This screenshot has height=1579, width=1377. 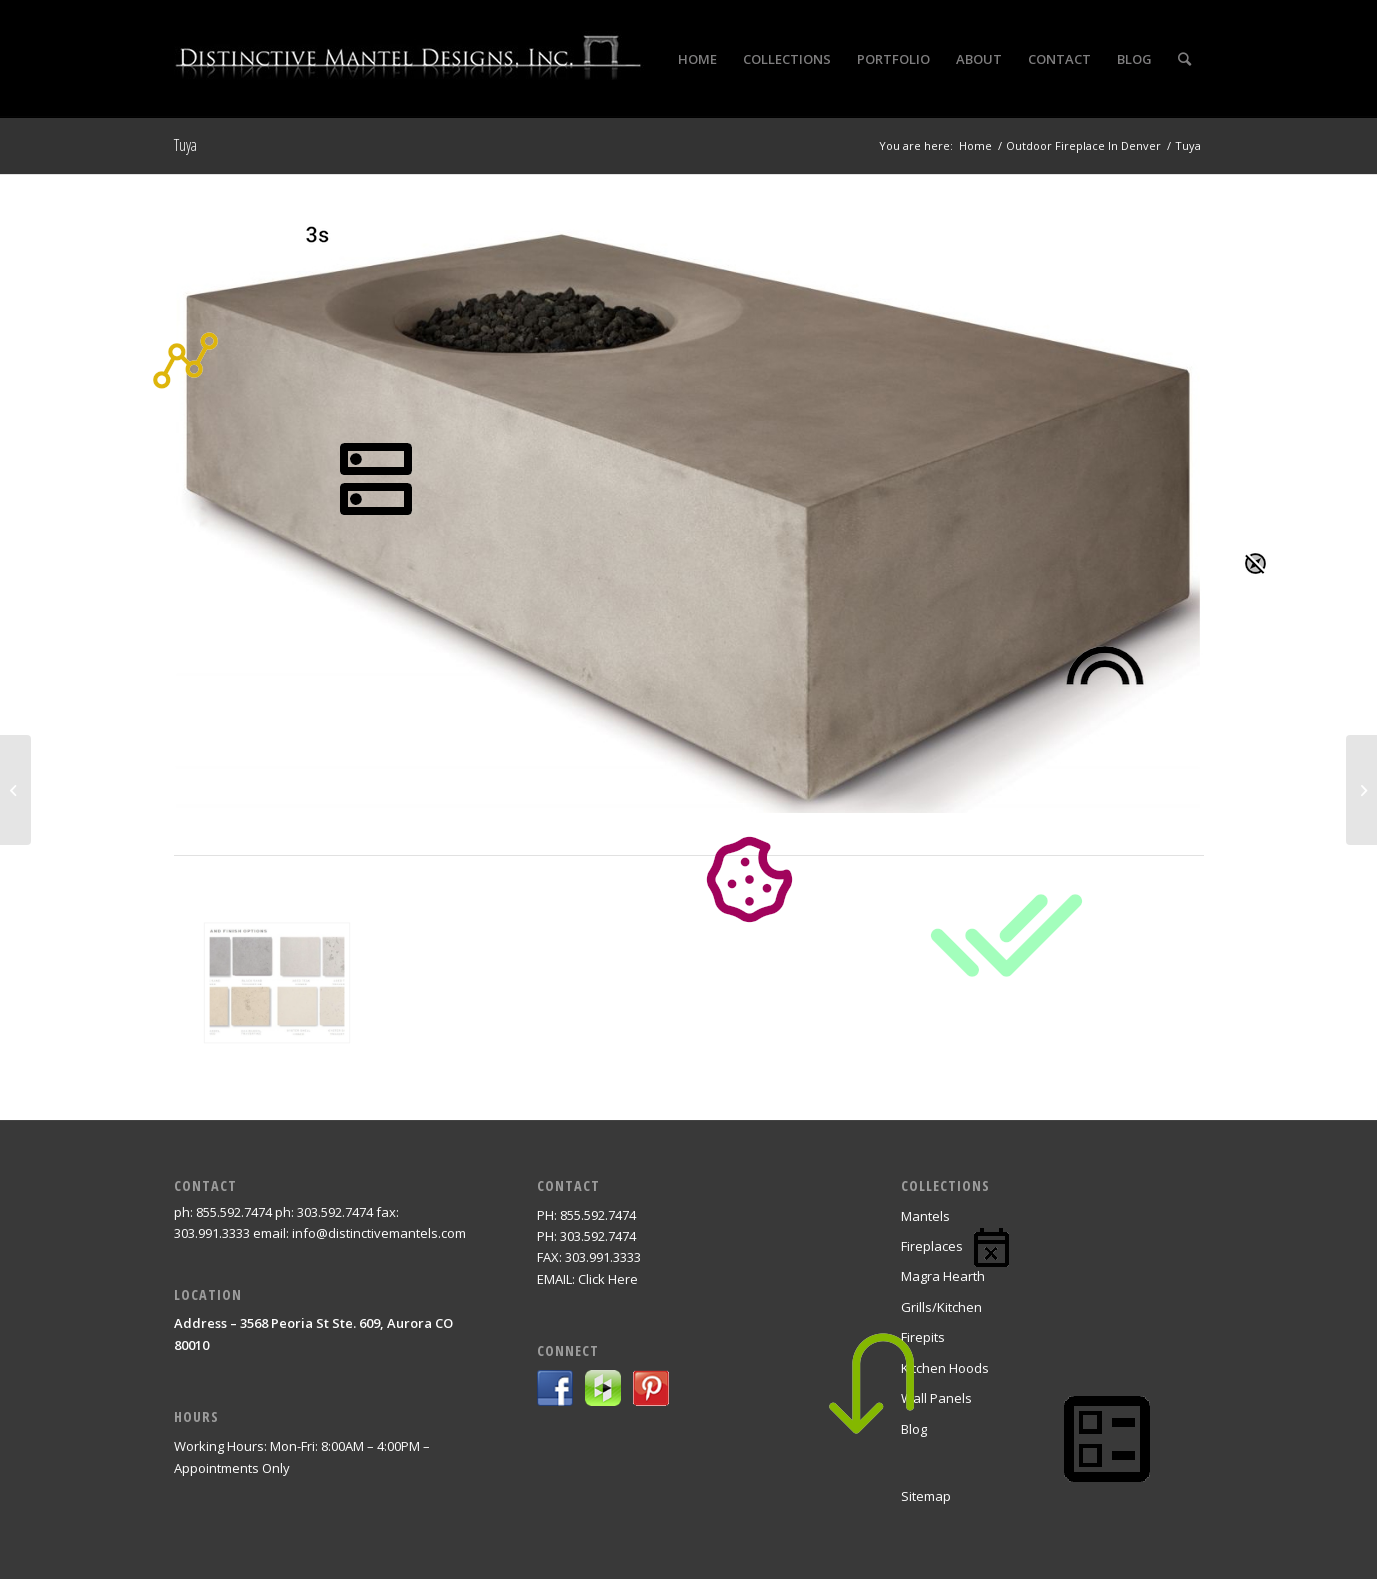 What do you see at coordinates (1107, 1439) in the screenshot?
I see `view ballot or voting options` at bounding box center [1107, 1439].